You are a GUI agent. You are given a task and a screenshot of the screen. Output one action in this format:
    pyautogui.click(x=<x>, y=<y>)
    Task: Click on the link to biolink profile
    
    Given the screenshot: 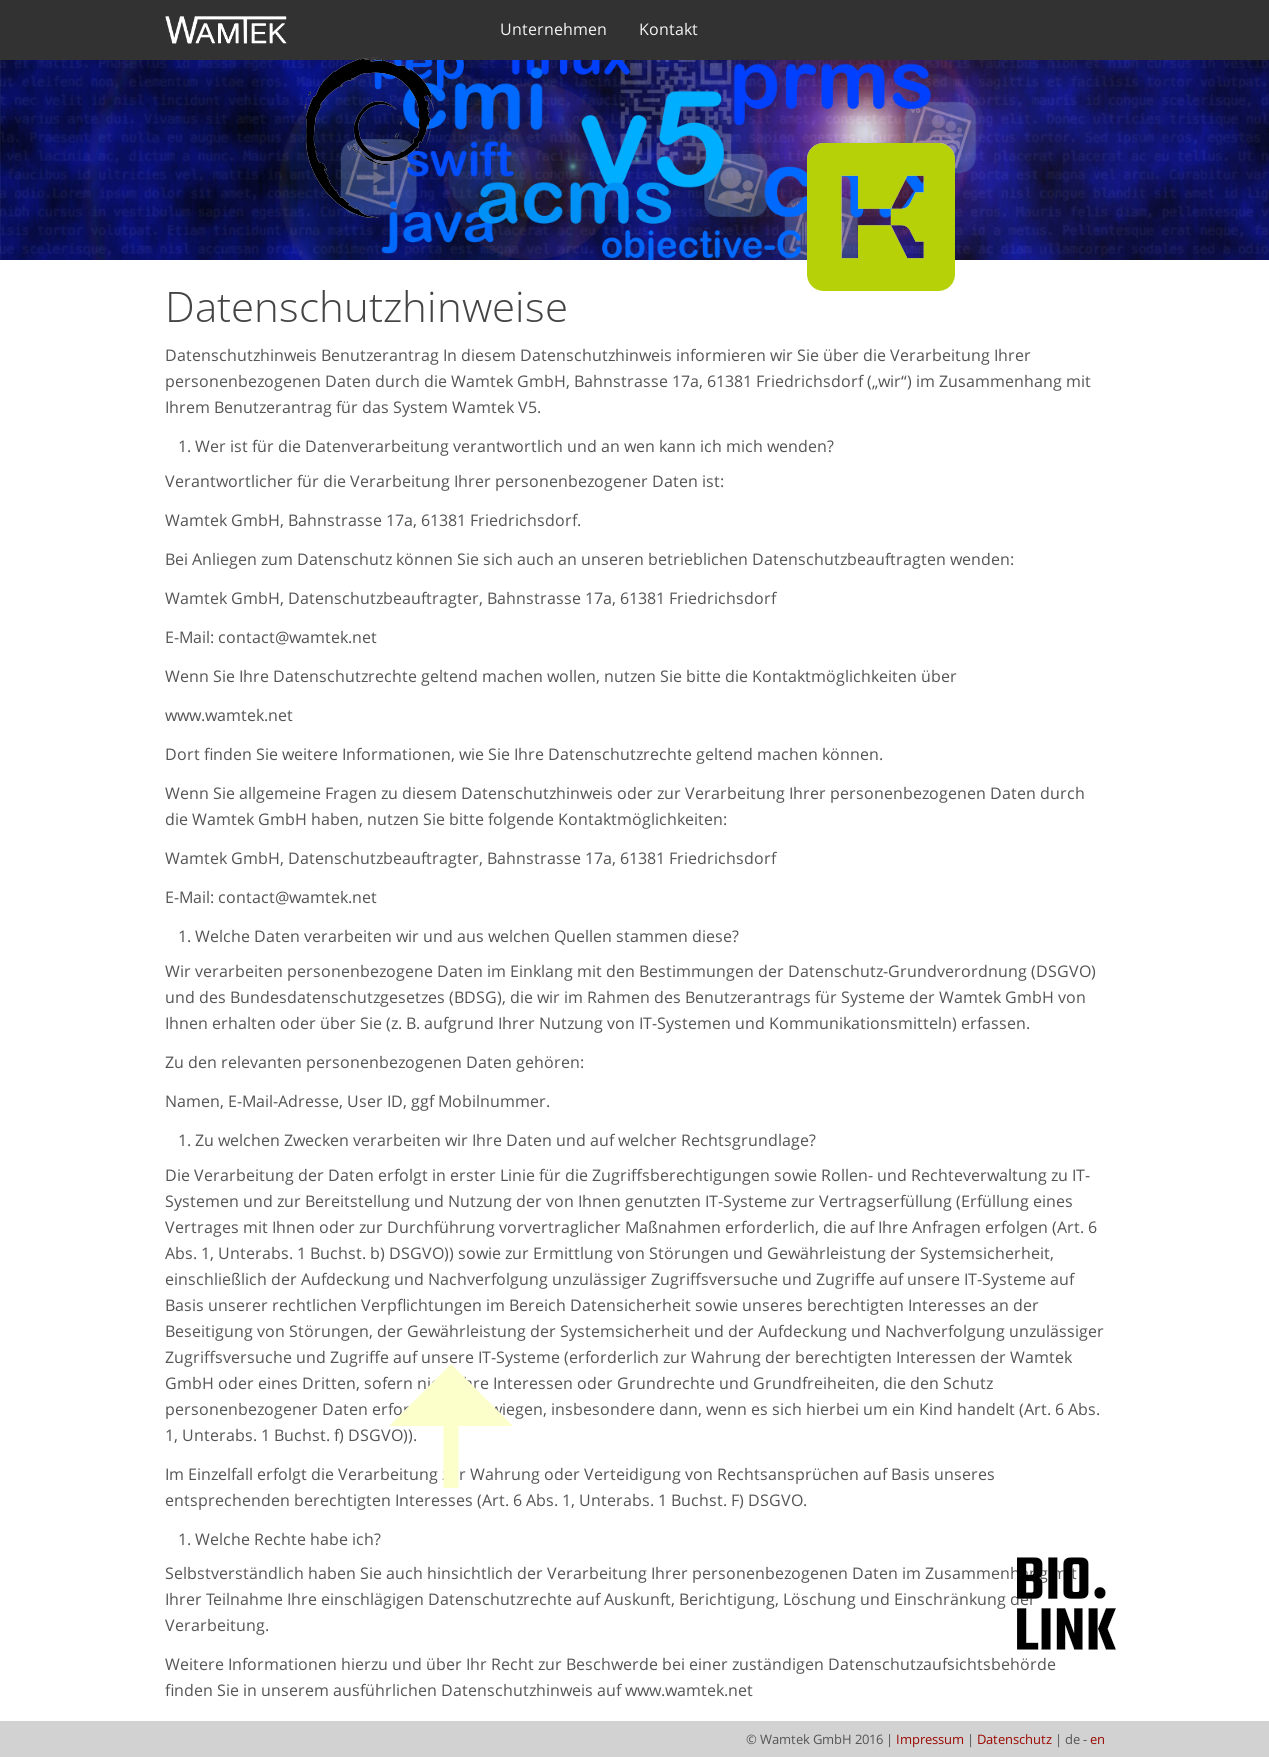 What is the action you would take?
    pyautogui.click(x=1066, y=1603)
    